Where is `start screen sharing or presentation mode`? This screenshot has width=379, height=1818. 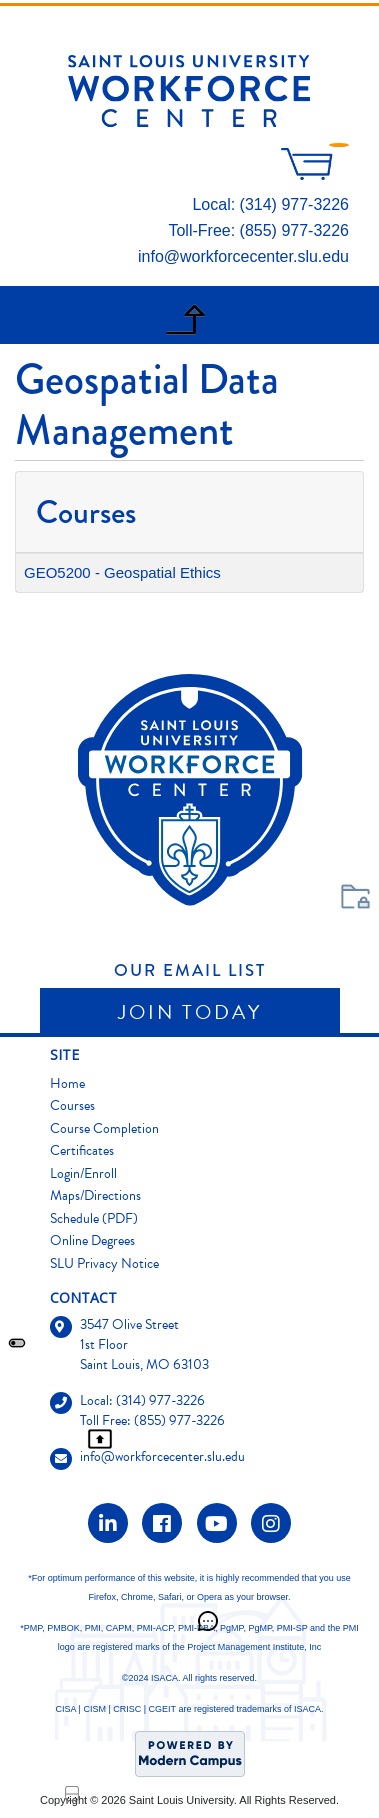 start screen sharing or presentation mode is located at coordinates (100, 1439).